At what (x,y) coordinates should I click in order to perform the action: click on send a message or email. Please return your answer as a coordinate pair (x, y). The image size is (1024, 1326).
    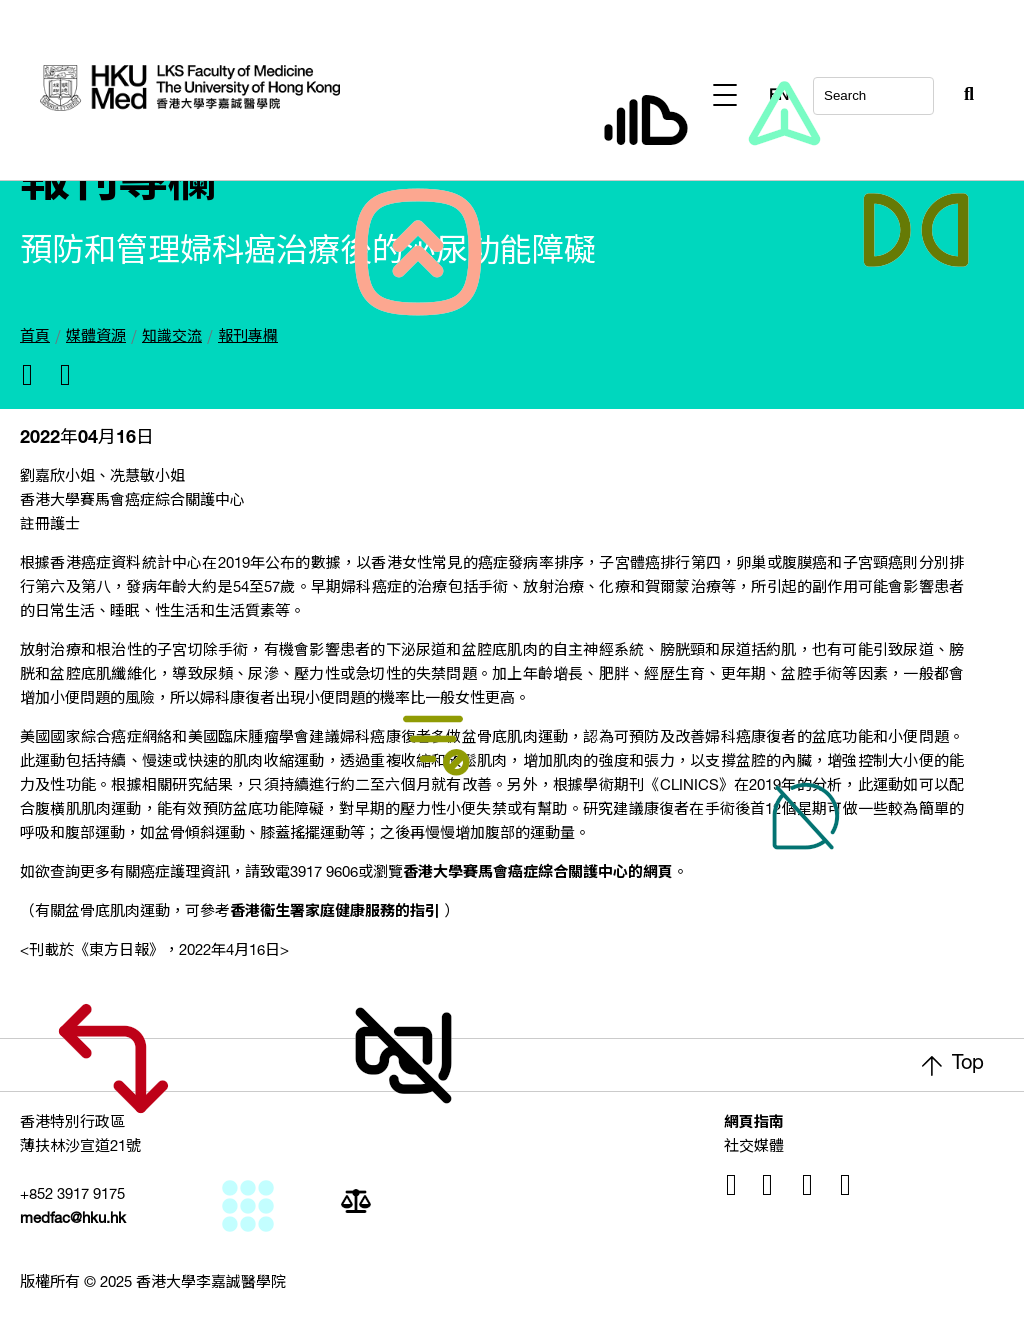
    Looking at the image, I should click on (784, 114).